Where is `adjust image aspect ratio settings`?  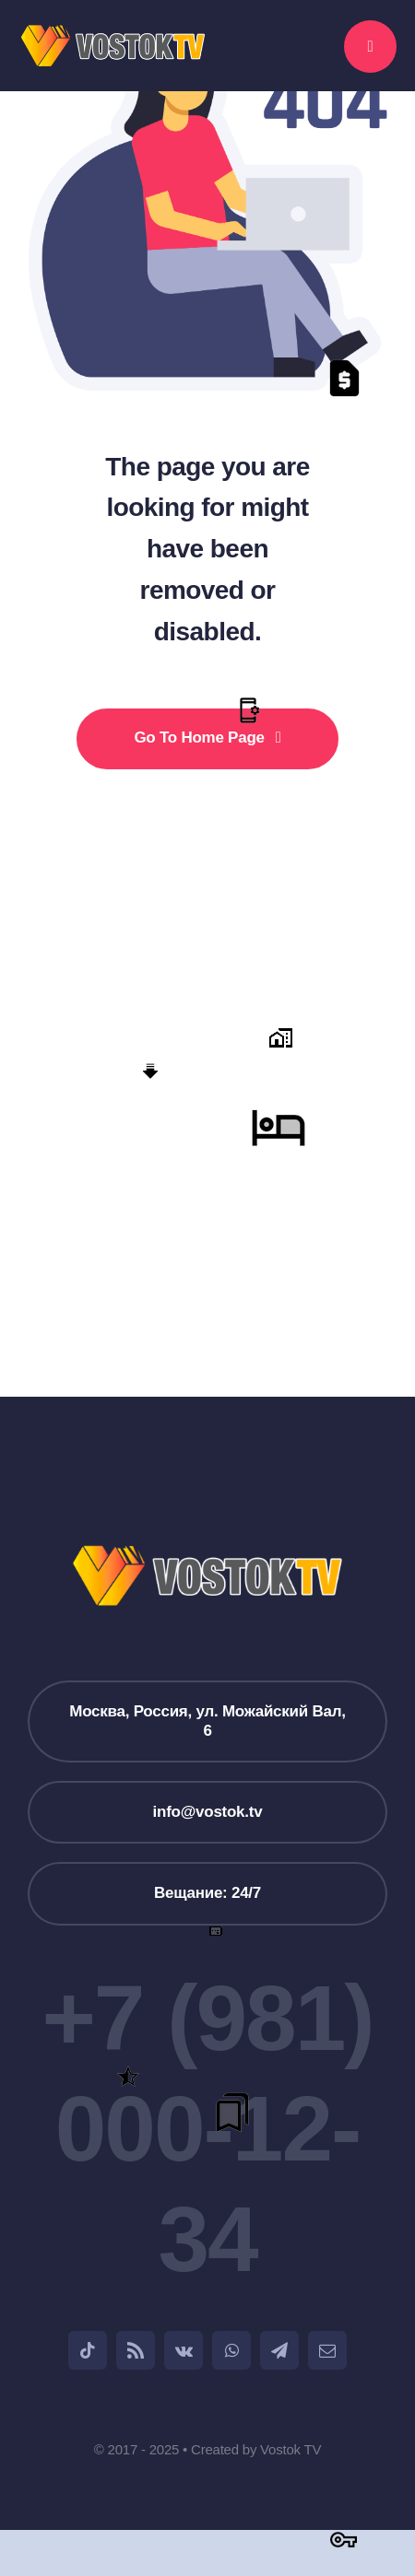
adjust image aspect ratio settings is located at coordinates (216, 1931).